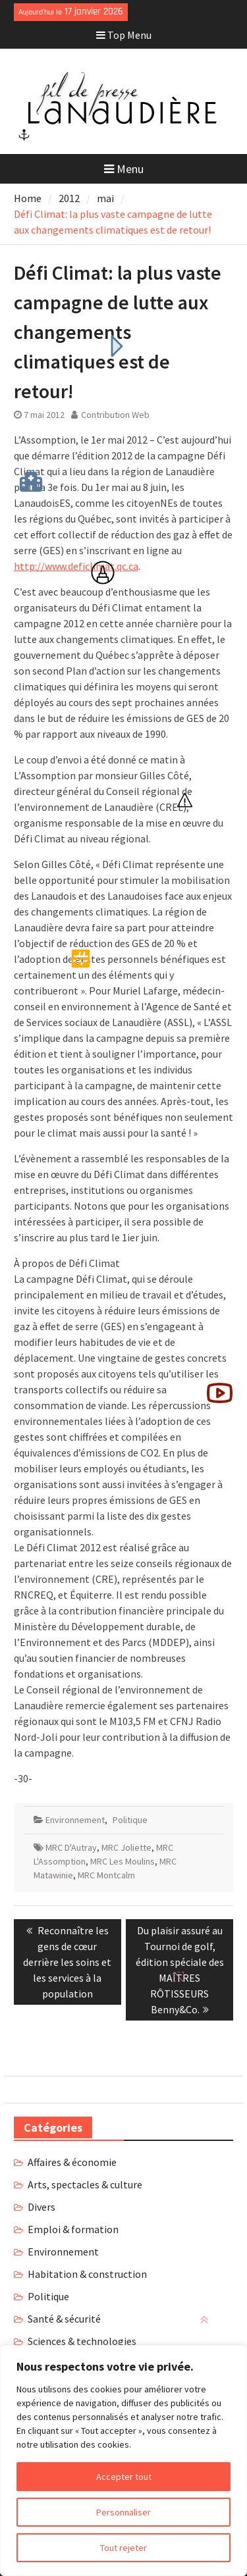 The image size is (247, 2576). Describe the element at coordinates (31, 482) in the screenshot. I see `find nearby hospitals or medical facilities` at that location.